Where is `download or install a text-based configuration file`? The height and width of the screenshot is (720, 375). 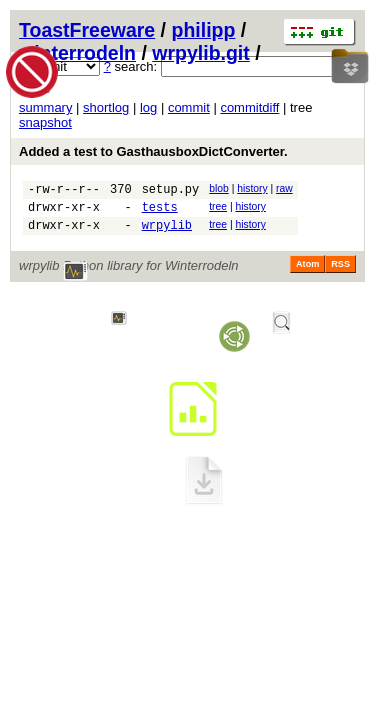
download or install a text-based configuration file is located at coordinates (204, 481).